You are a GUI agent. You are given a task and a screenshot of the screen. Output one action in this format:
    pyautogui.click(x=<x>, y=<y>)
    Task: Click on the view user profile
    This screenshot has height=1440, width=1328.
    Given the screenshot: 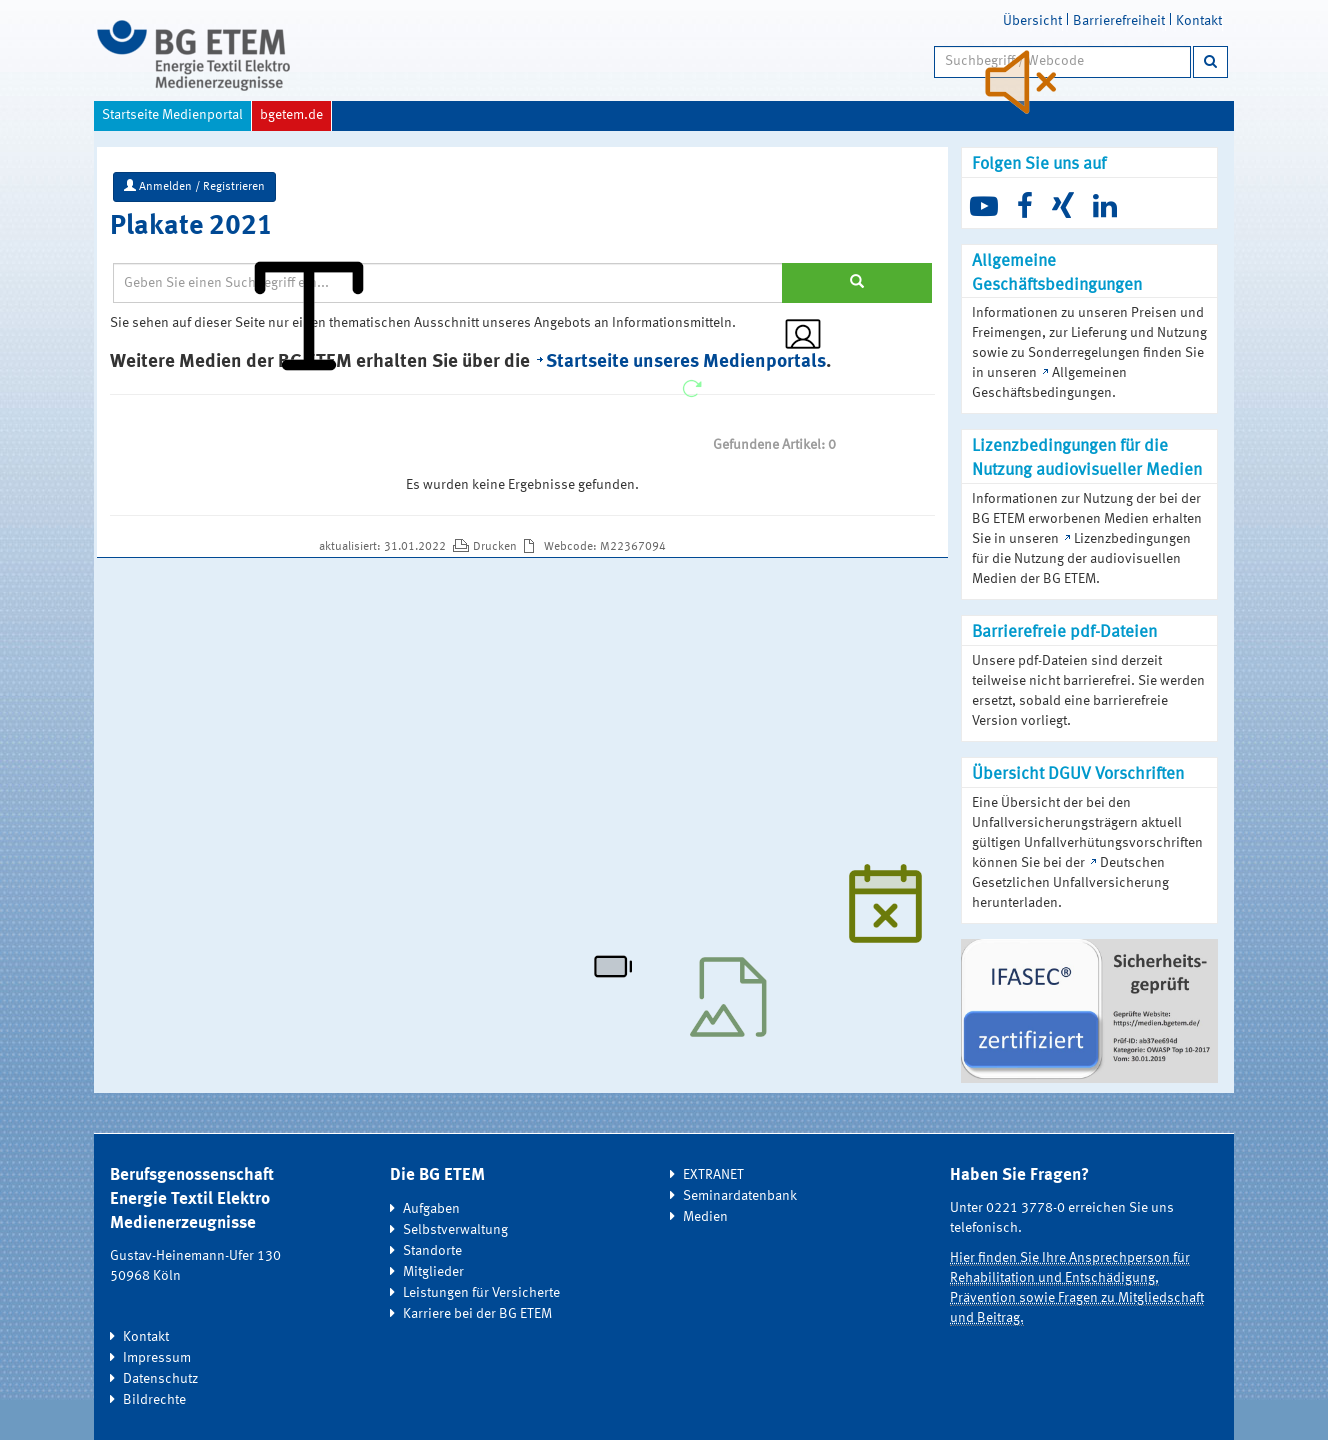 What is the action you would take?
    pyautogui.click(x=803, y=334)
    